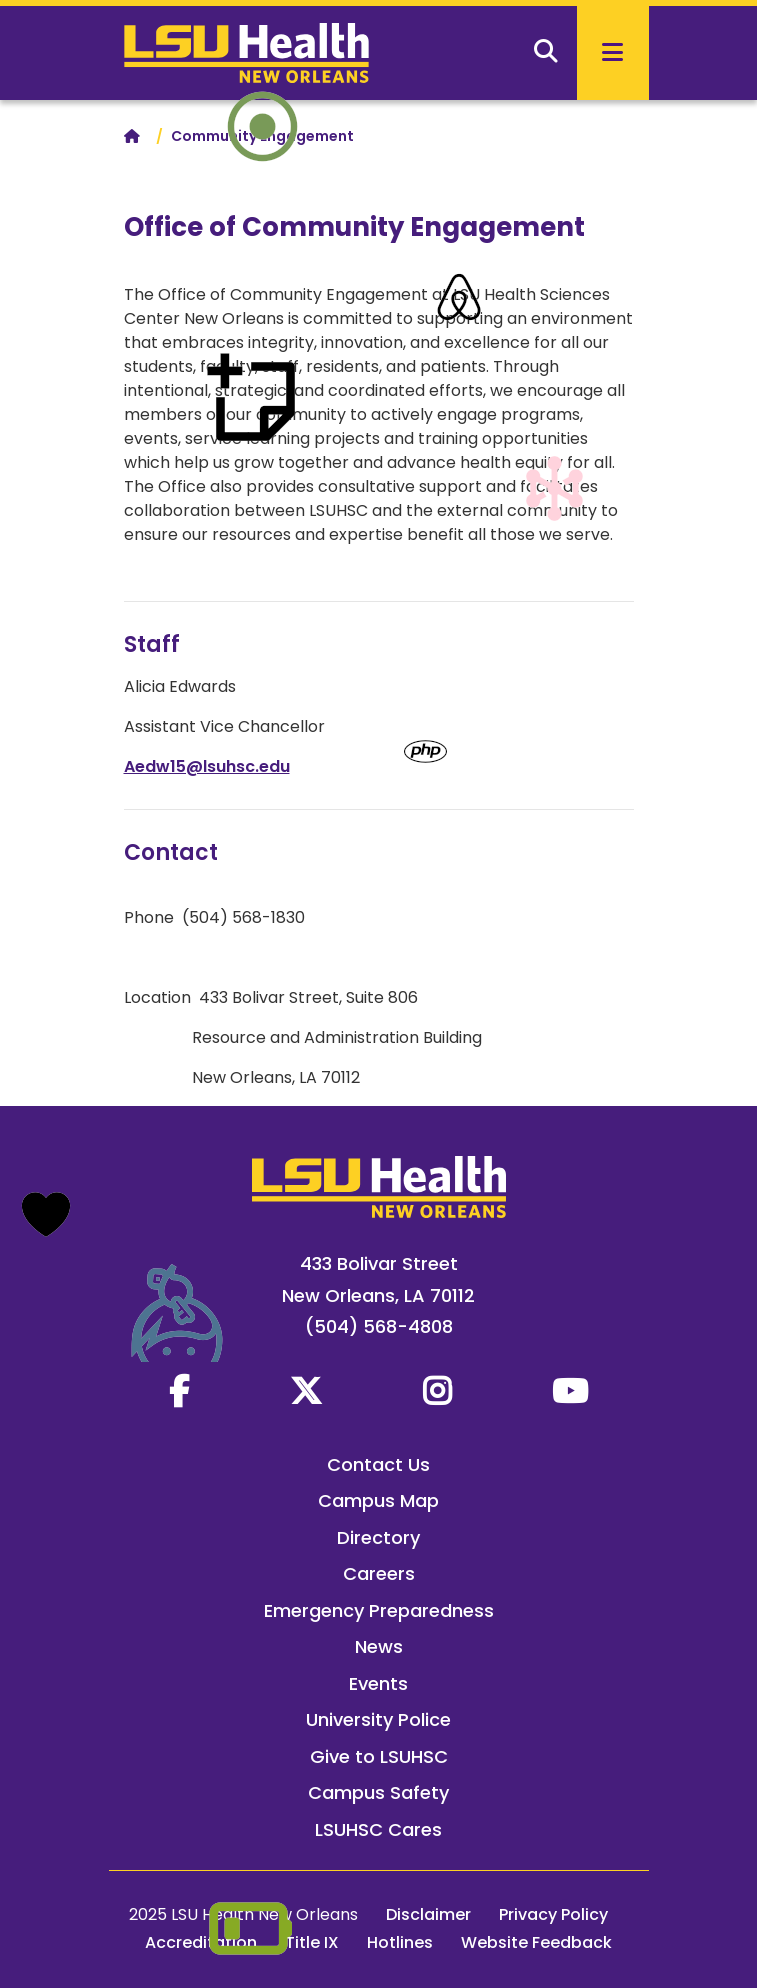  What do you see at coordinates (46, 1214) in the screenshot?
I see `add to favorites` at bounding box center [46, 1214].